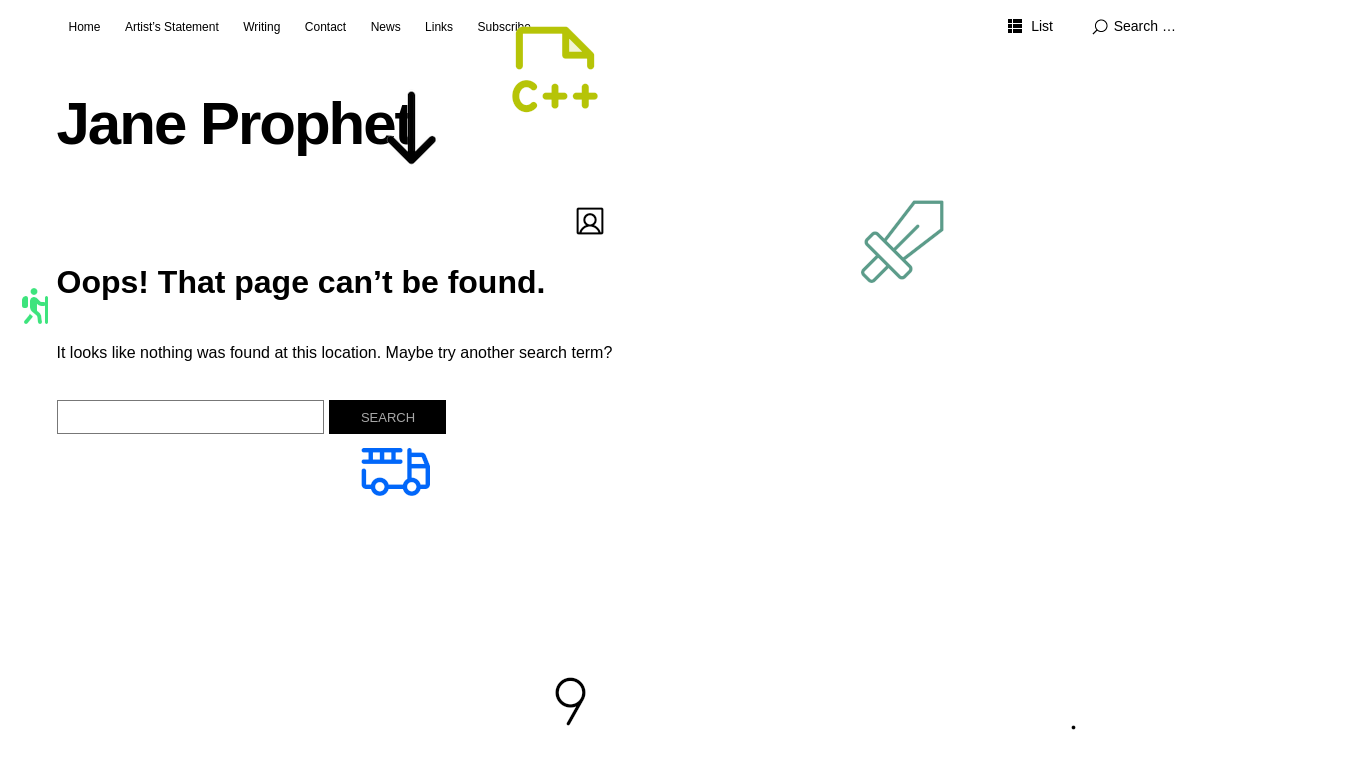 The image size is (1358, 771). Describe the element at coordinates (36, 306) in the screenshot. I see `explore hiking trails nearby` at that location.